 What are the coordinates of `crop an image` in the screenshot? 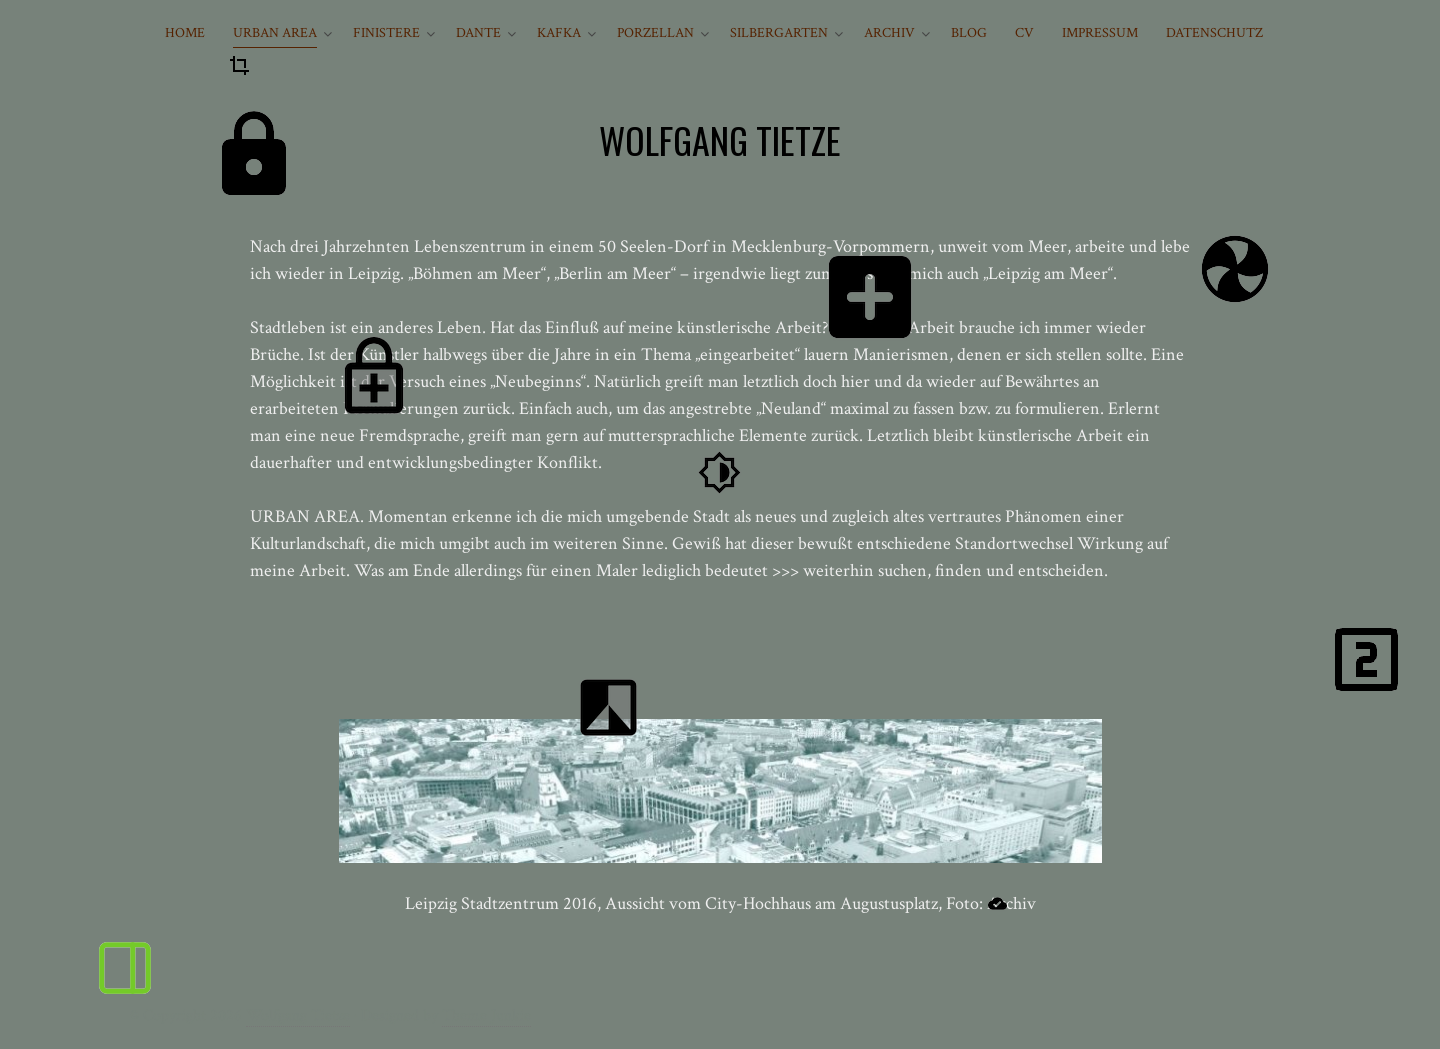 It's located at (239, 65).